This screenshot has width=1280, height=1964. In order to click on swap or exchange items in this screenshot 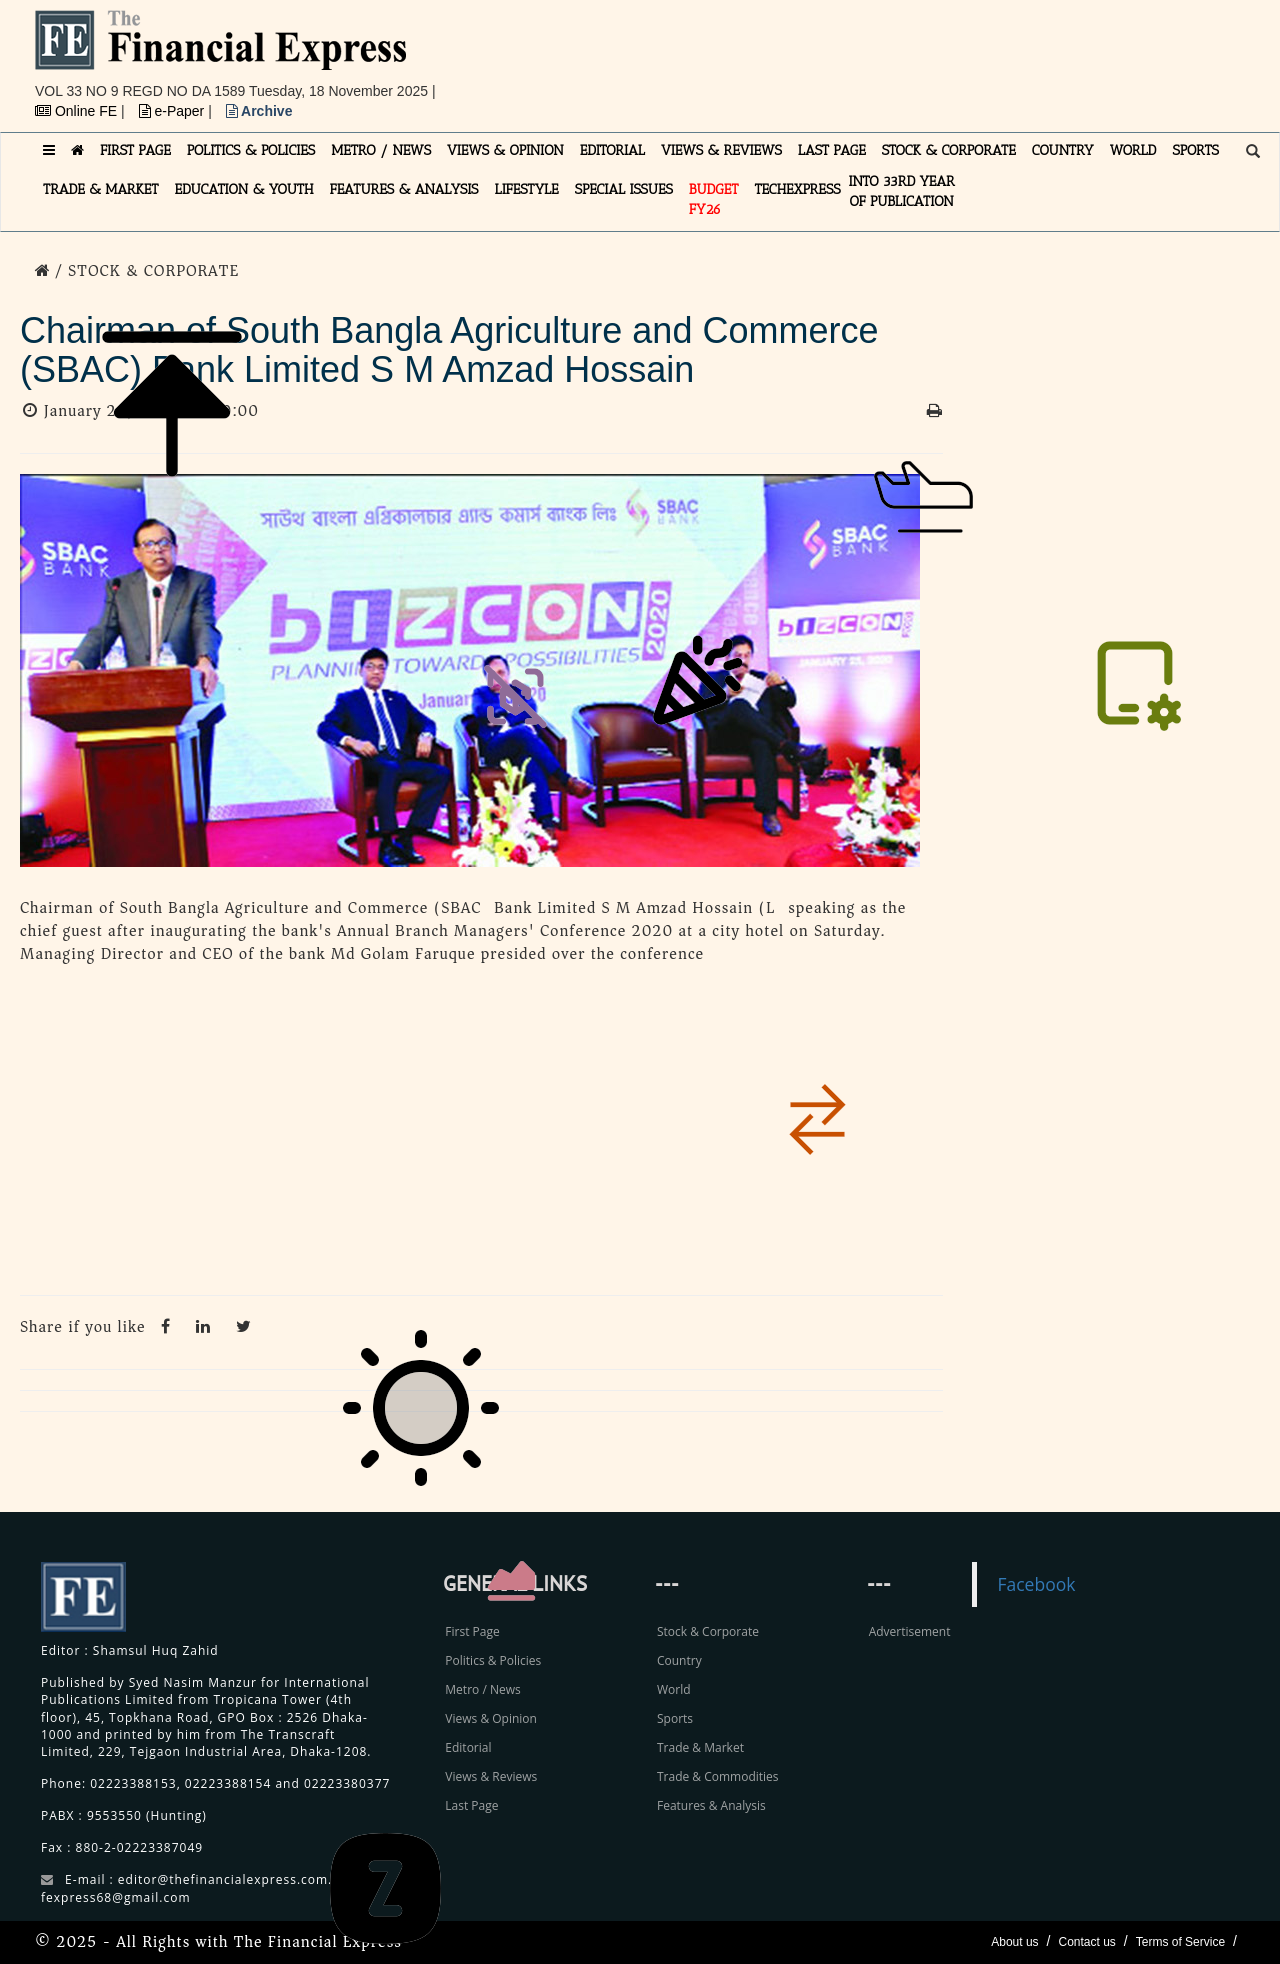, I will do `click(817, 1119)`.